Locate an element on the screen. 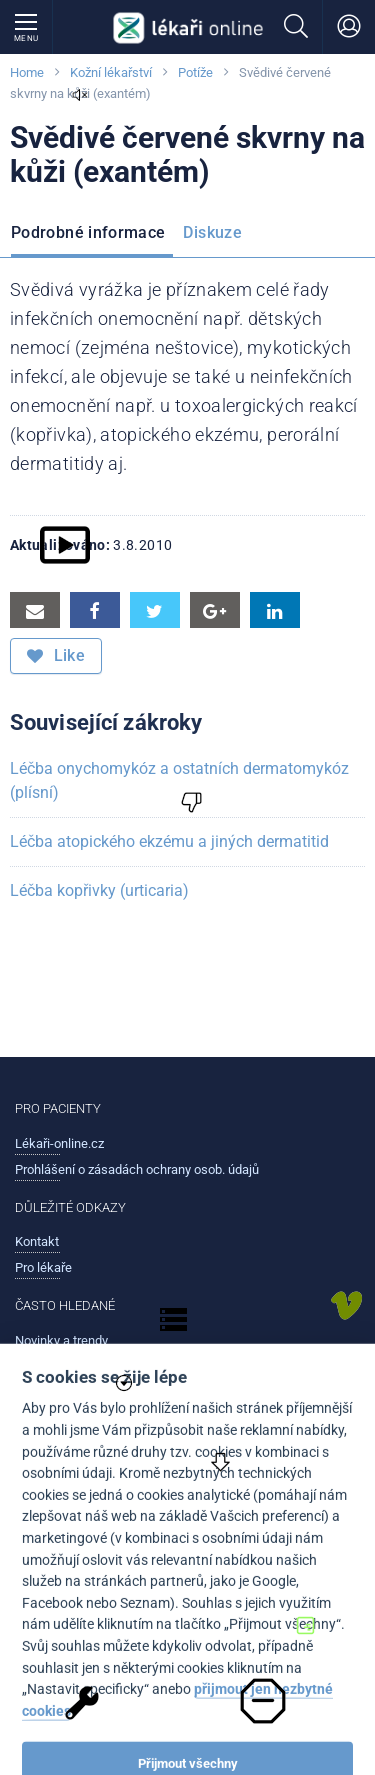 The height and width of the screenshot is (1775, 375). mute audio or sound is located at coordinates (80, 95).